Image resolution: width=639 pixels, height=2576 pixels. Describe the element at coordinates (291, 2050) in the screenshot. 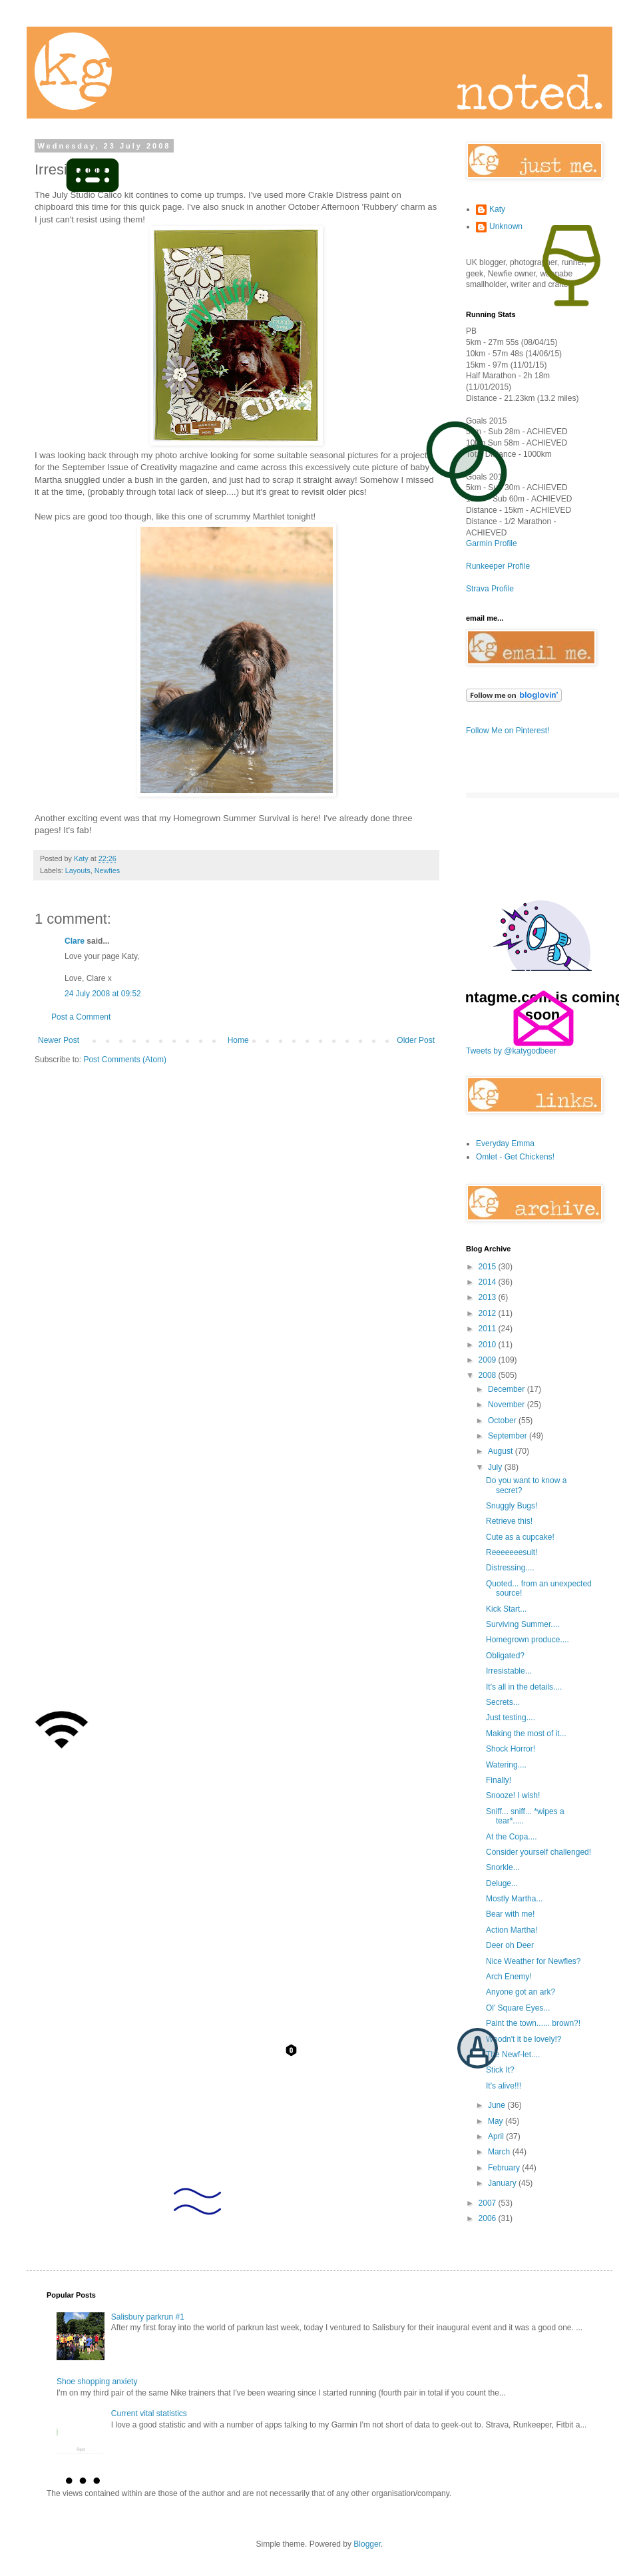

I see `indicates an "O" status or category marker` at that location.